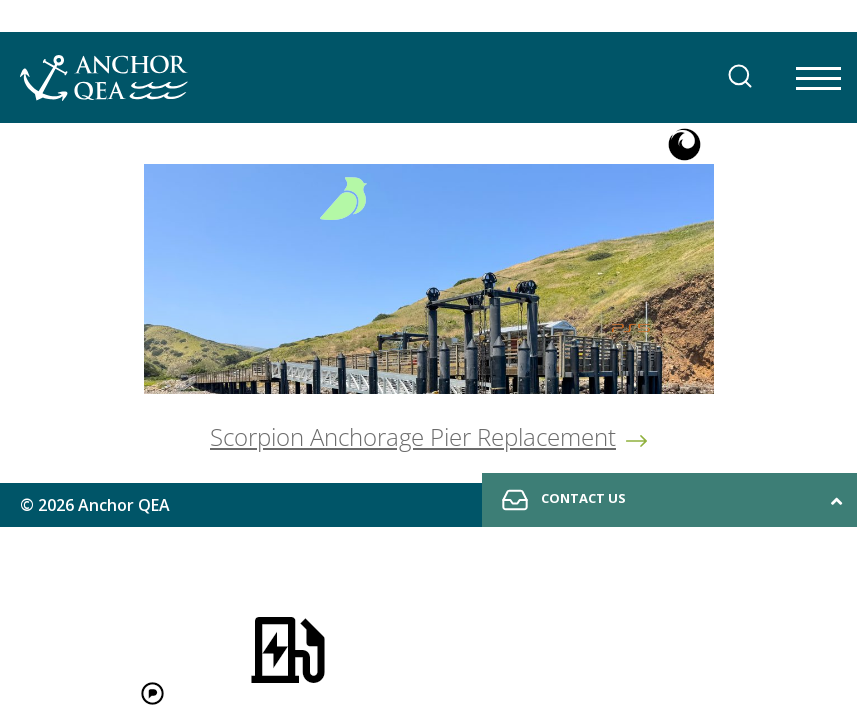 This screenshot has height=720, width=857. I want to click on open the pixelfed app, so click(152, 693).